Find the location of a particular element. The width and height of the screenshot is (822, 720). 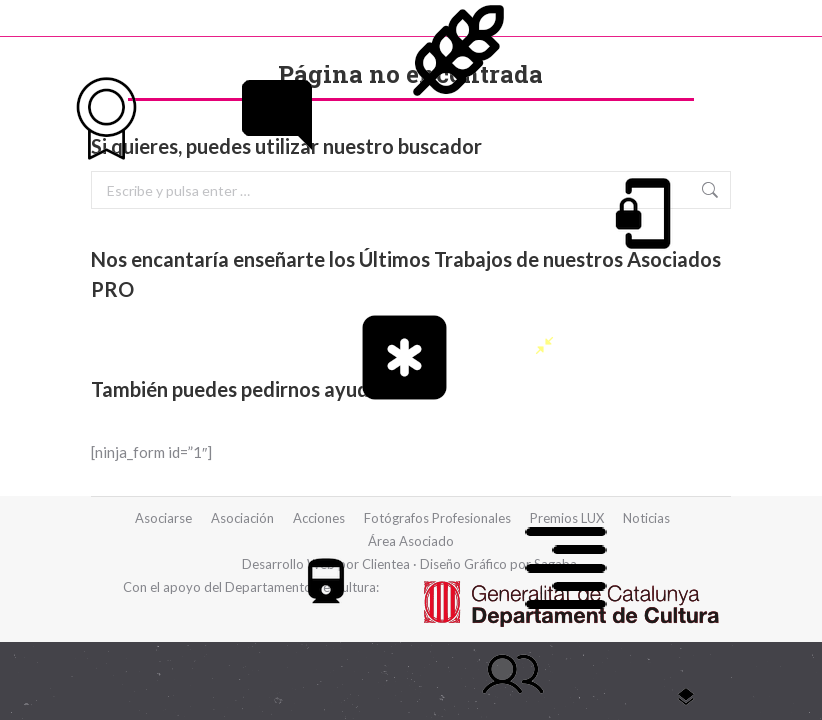

indicates a required field in a form is located at coordinates (404, 357).